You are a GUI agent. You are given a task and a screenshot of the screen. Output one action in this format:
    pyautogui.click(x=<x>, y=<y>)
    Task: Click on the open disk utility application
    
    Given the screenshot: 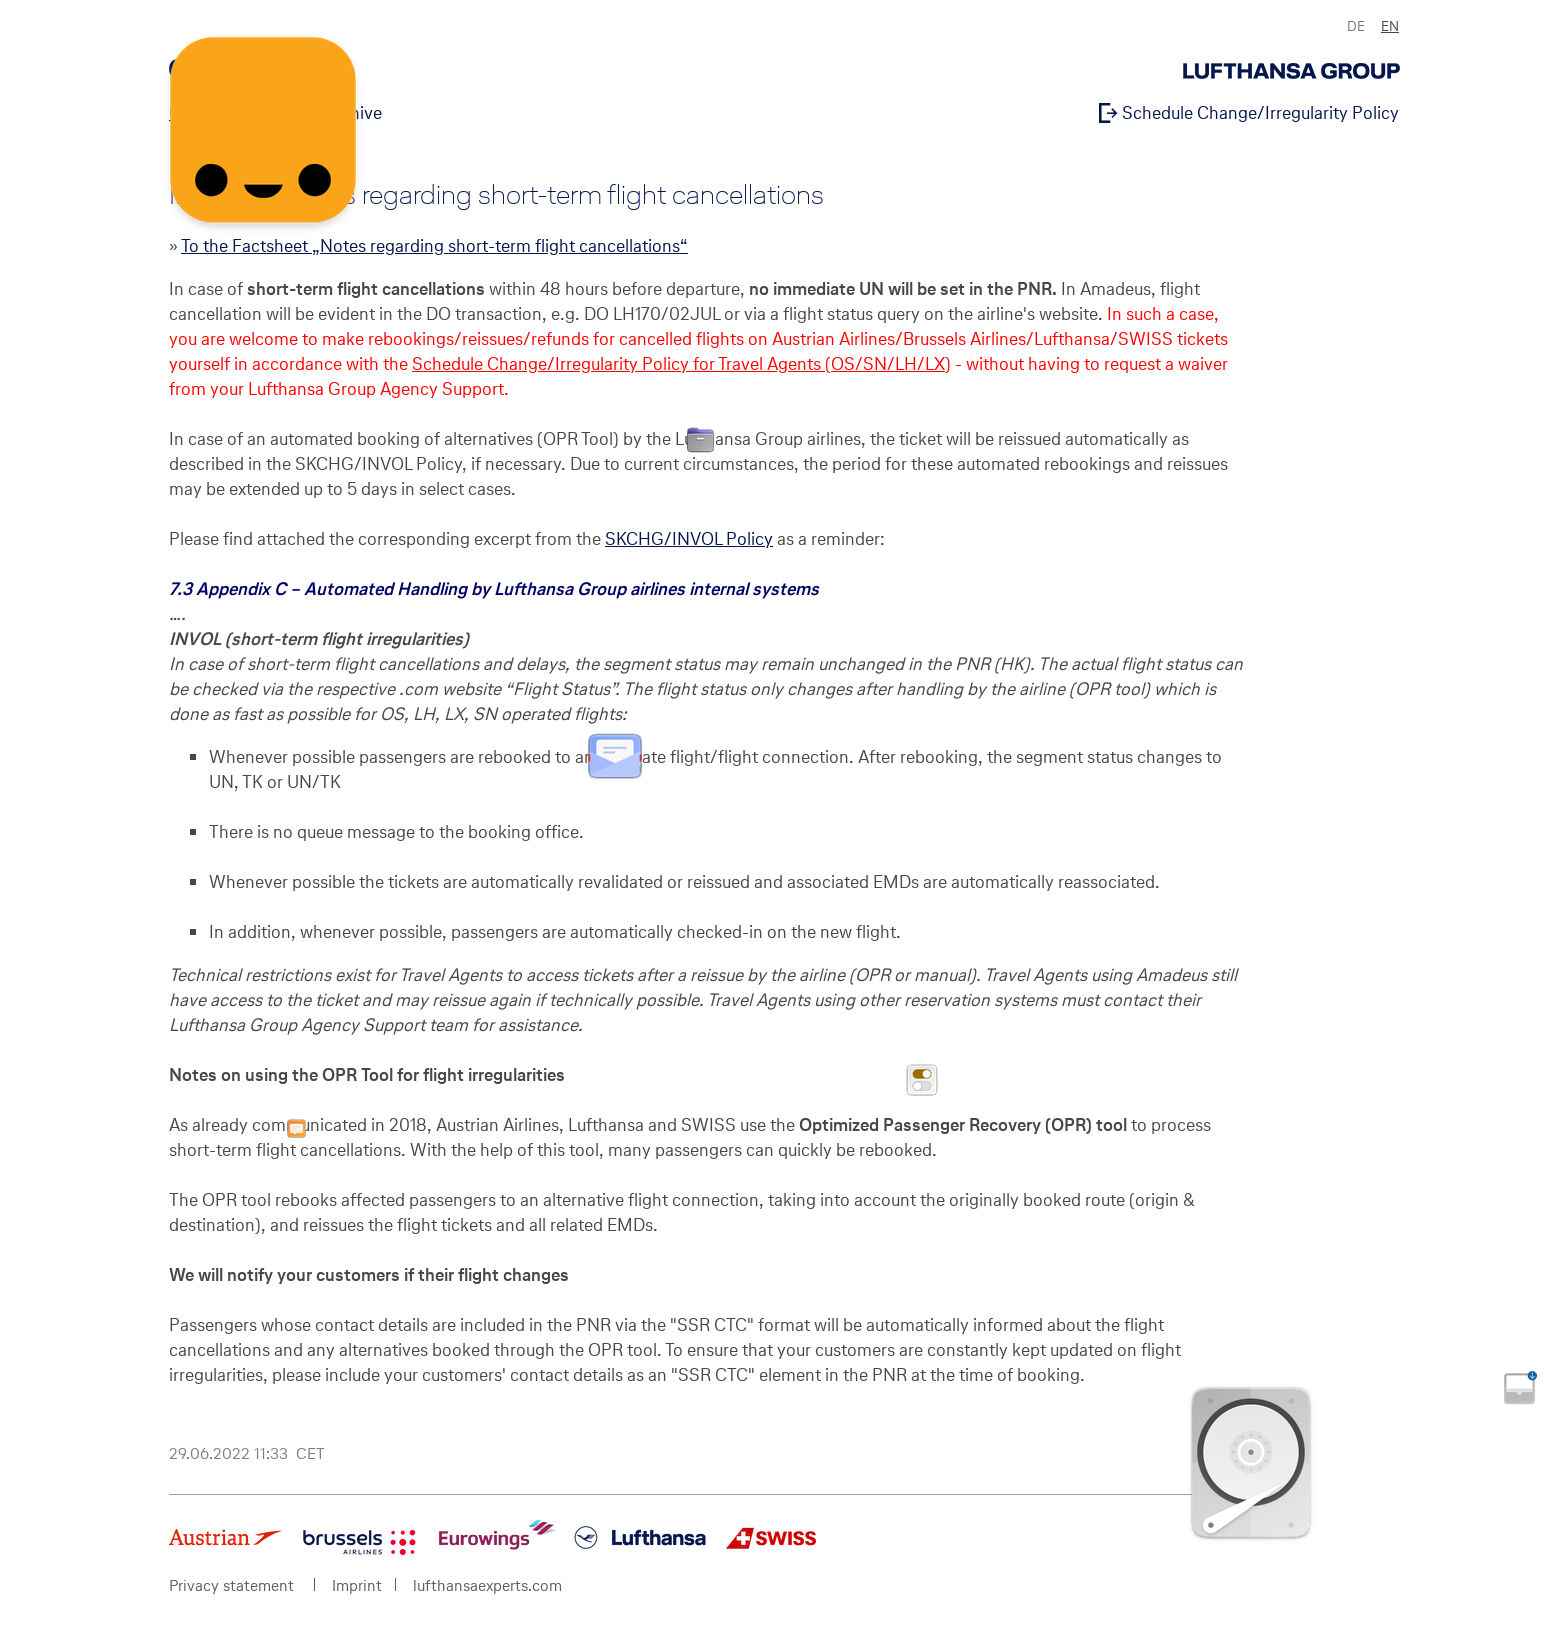 What is the action you would take?
    pyautogui.click(x=1251, y=1463)
    